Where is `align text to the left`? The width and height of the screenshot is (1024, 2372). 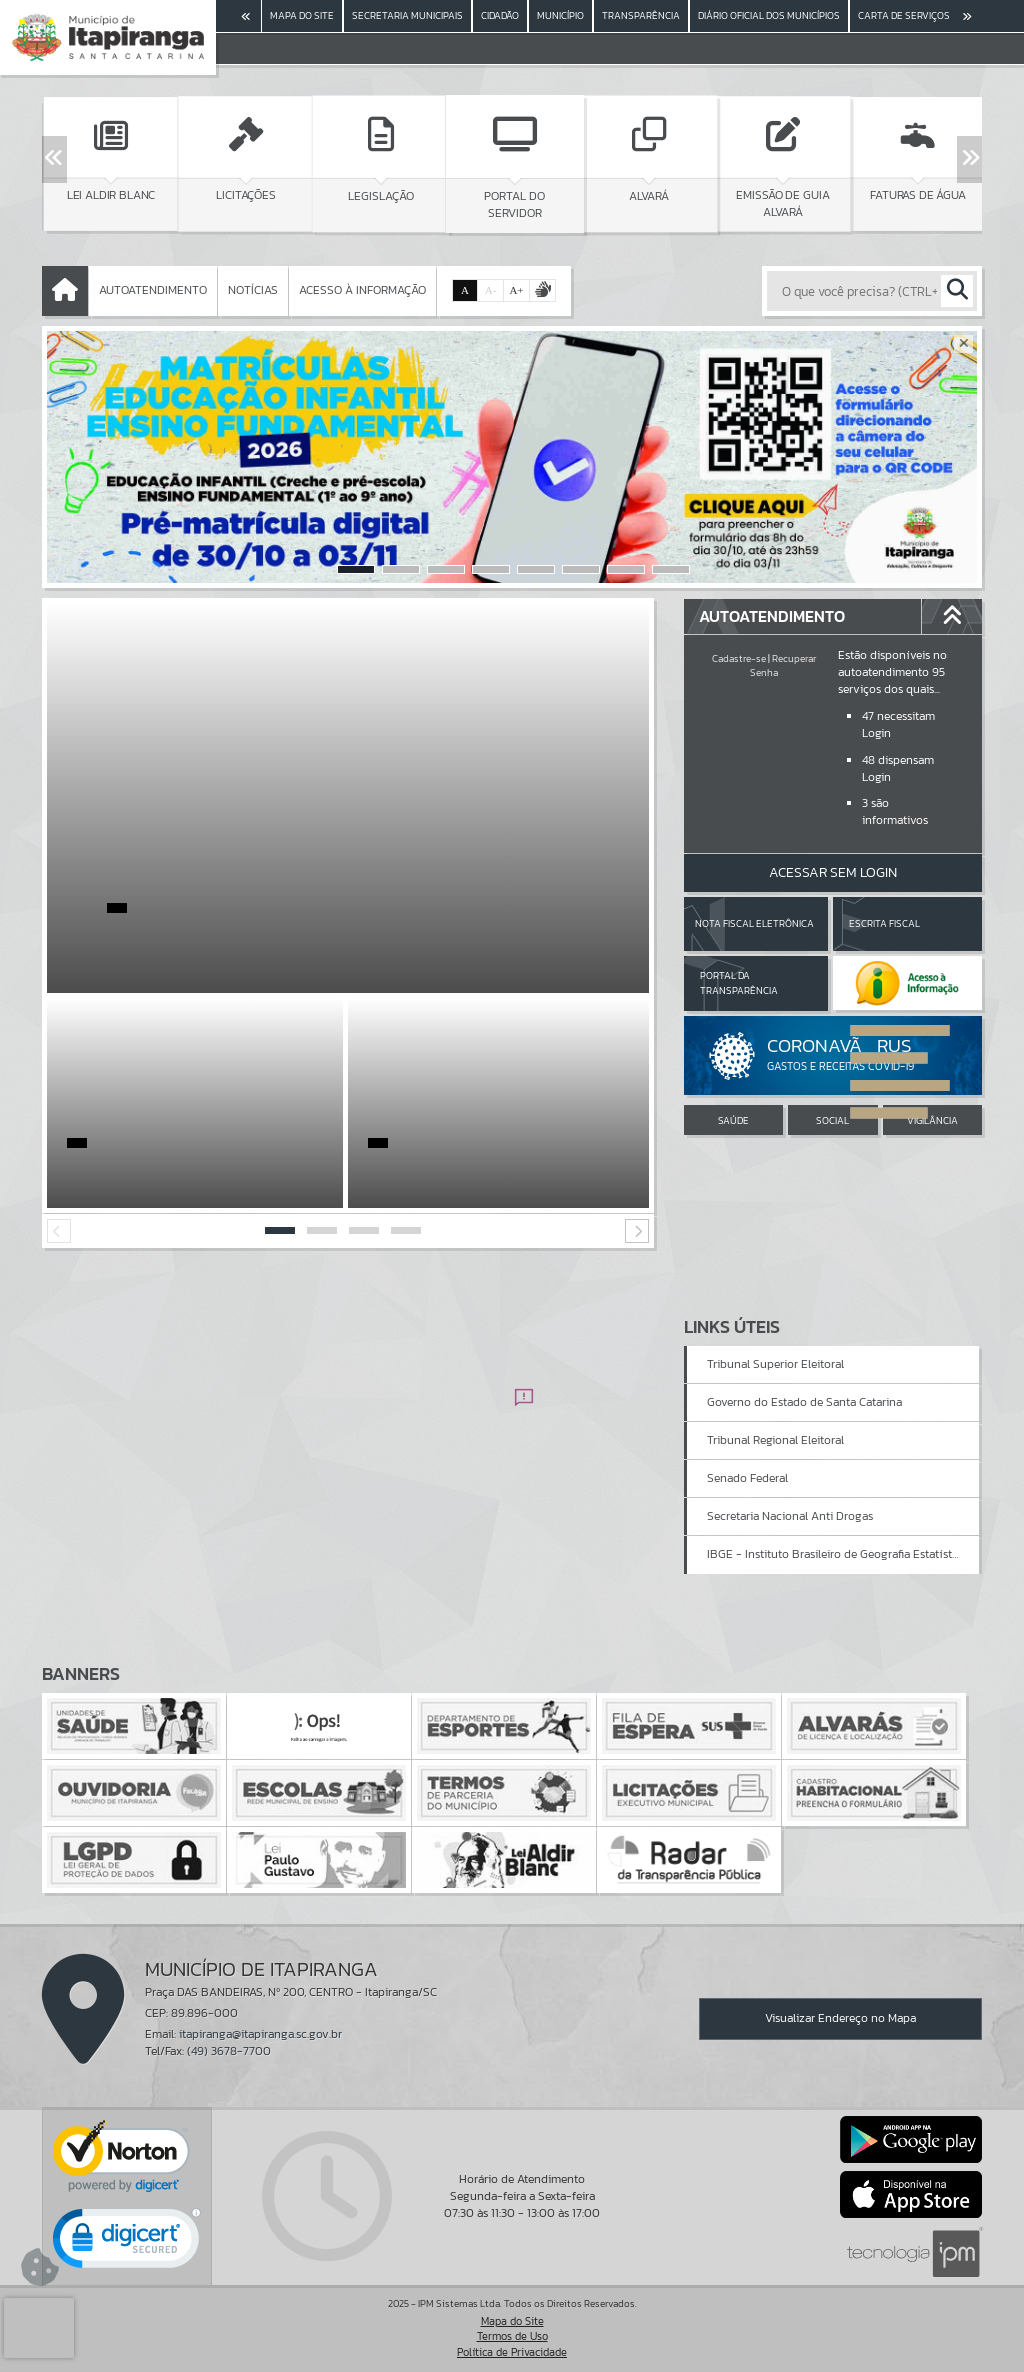
align text to the left is located at coordinates (900, 1069).